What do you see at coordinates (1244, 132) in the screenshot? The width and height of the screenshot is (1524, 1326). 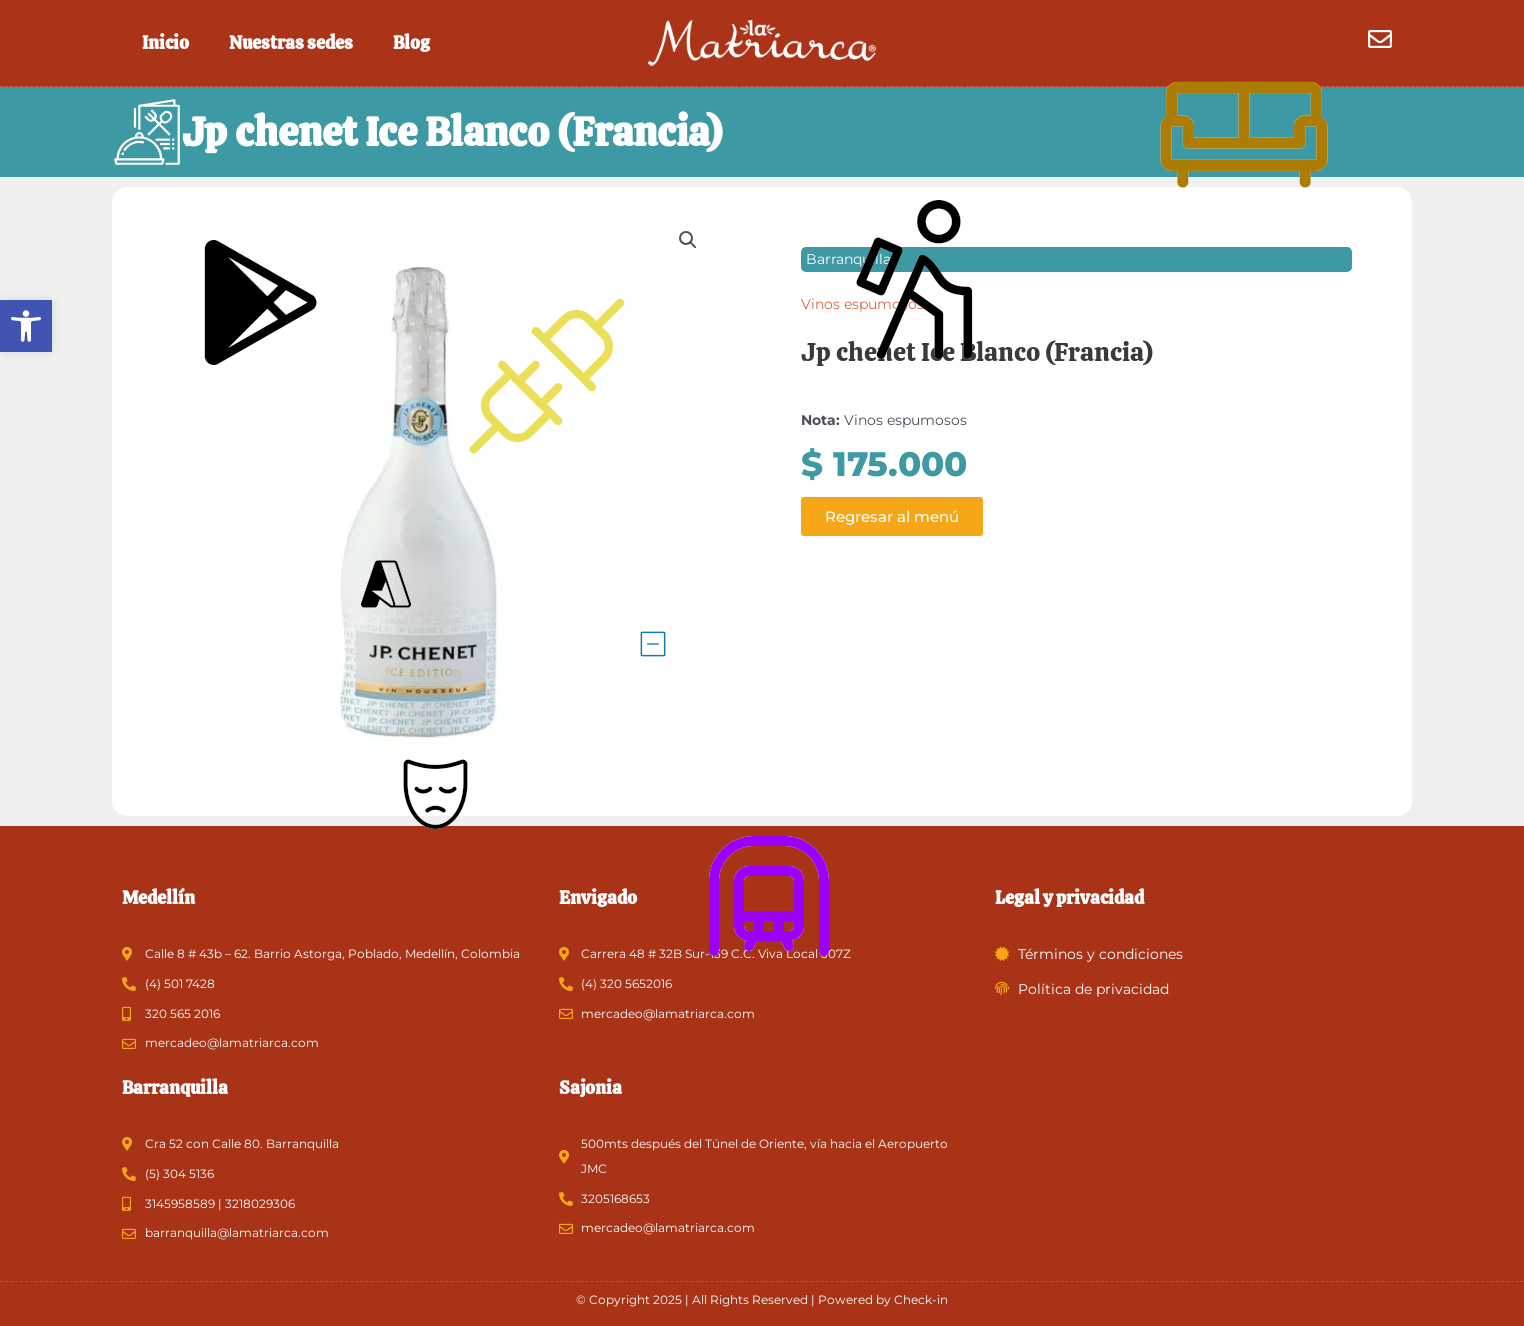 I see `browse furniture or home decor` at bounding box center [1244, 132].